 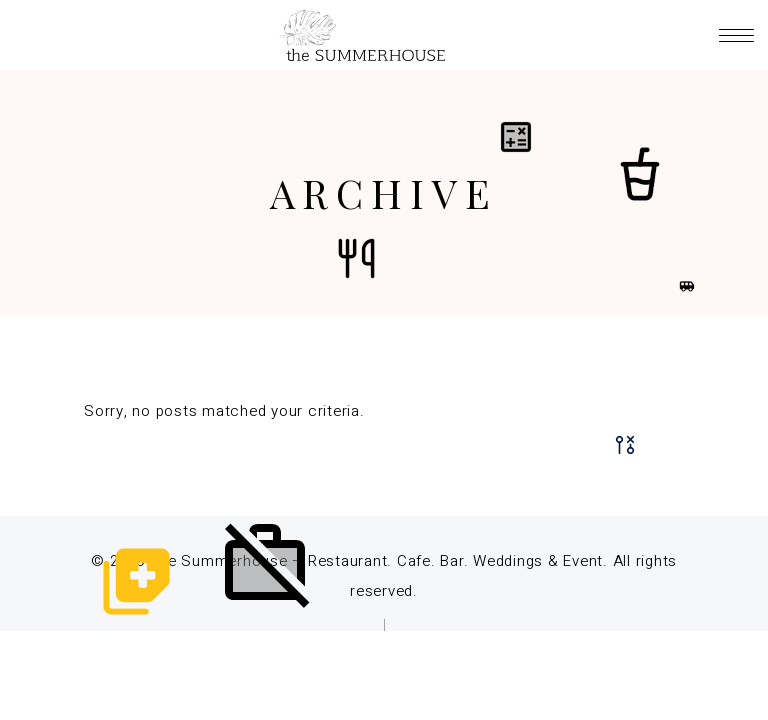 What do you see at coordinates (516, 137) in the screenshot?
I see `open calculator tool` at bounding box center [516, 137].